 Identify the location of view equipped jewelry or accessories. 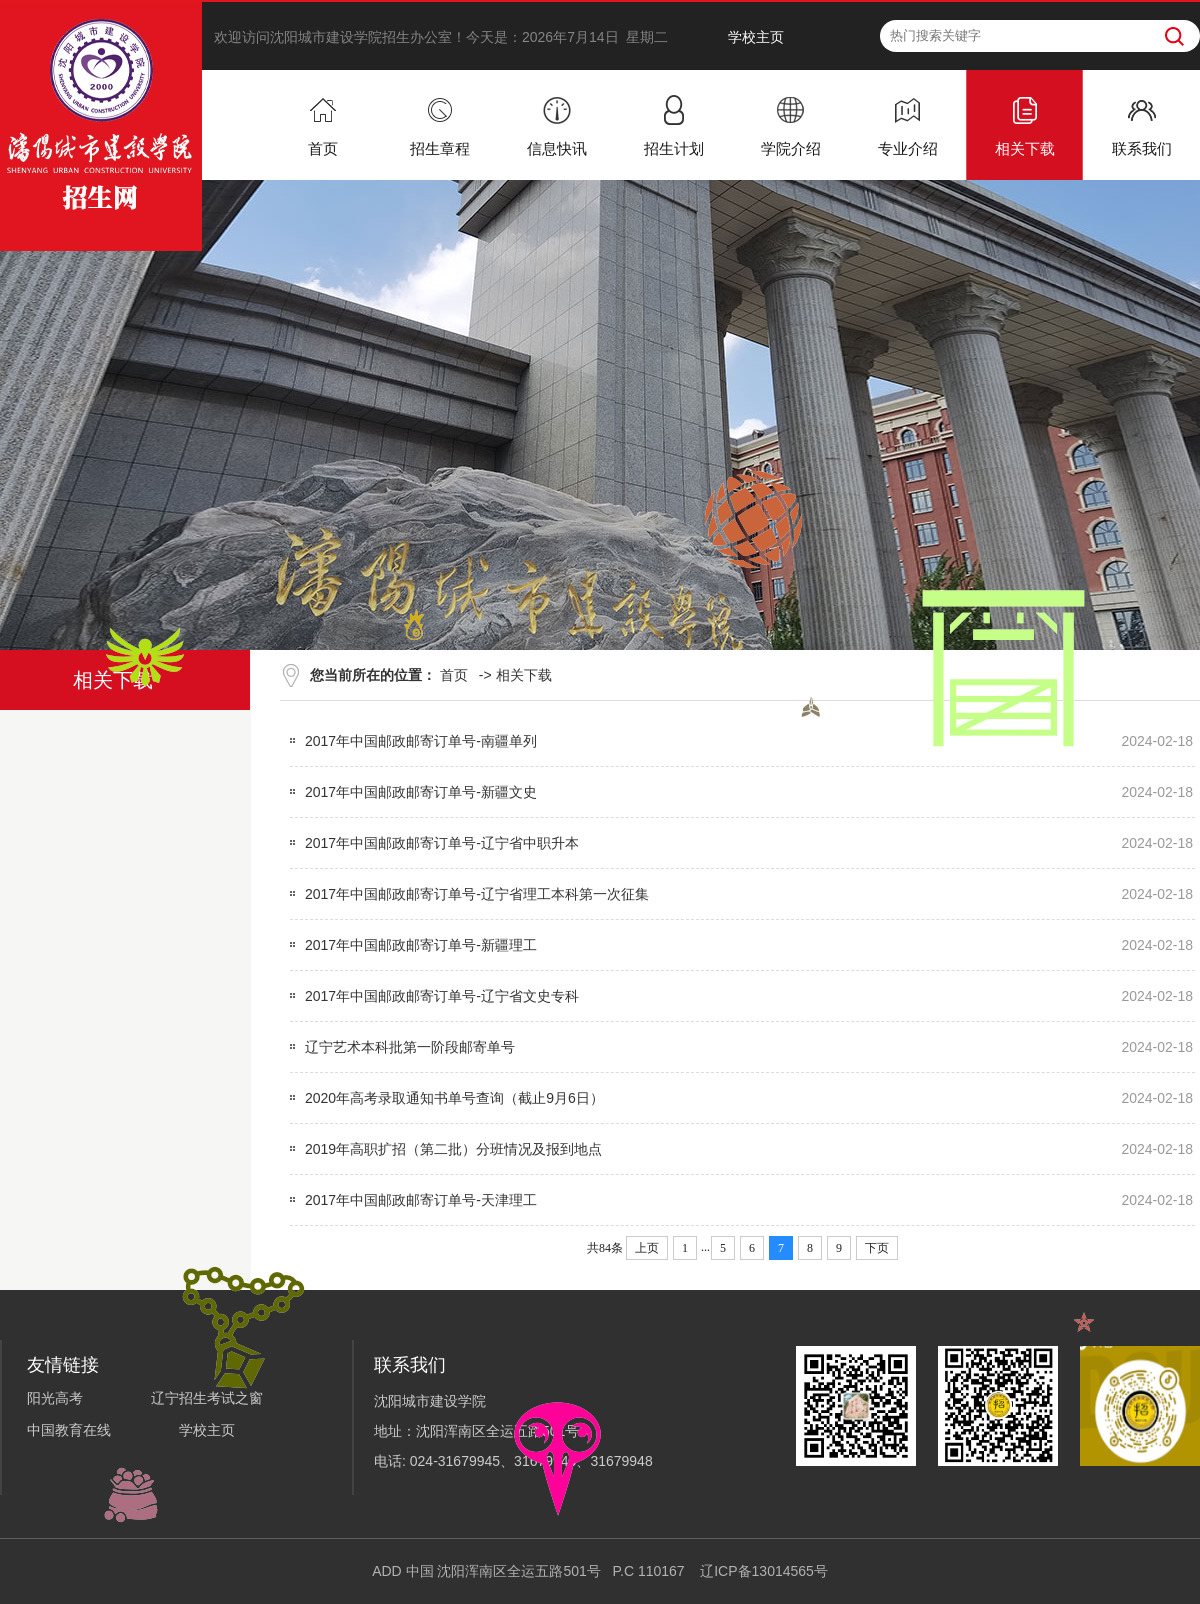
(243, 1327).